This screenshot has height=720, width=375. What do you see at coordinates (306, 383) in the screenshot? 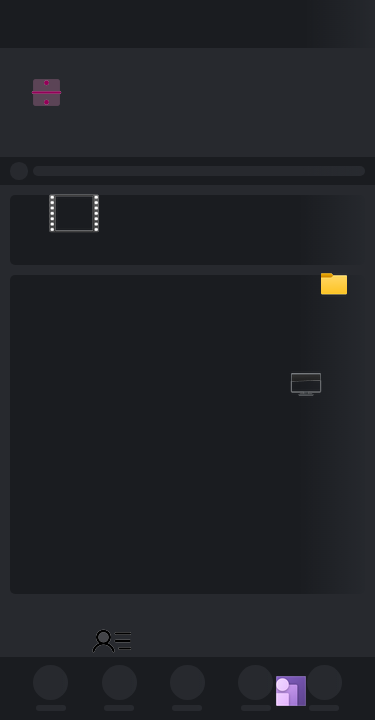
I see `access TV or display settings` at bounding box center [306, 383].